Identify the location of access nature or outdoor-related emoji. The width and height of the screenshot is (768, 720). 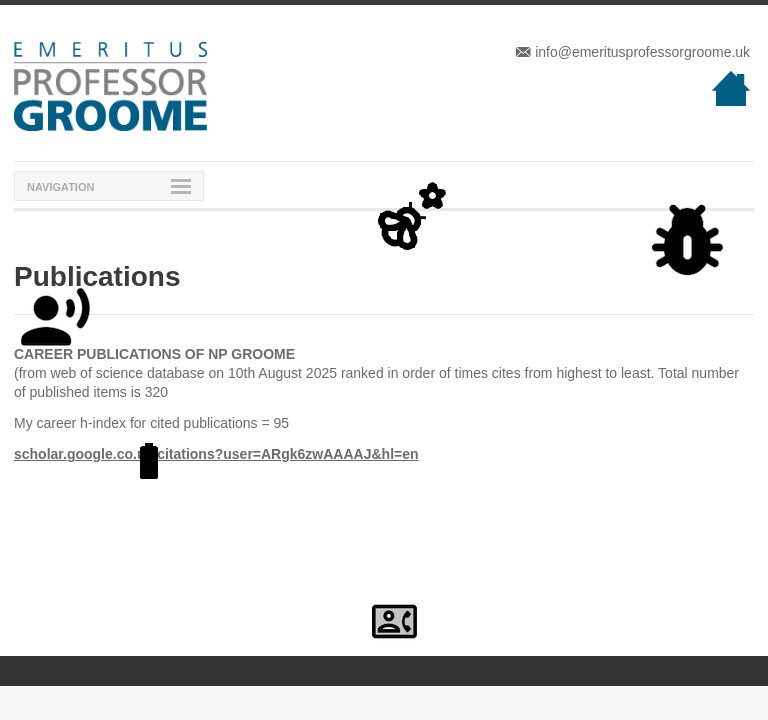
(412, 216).